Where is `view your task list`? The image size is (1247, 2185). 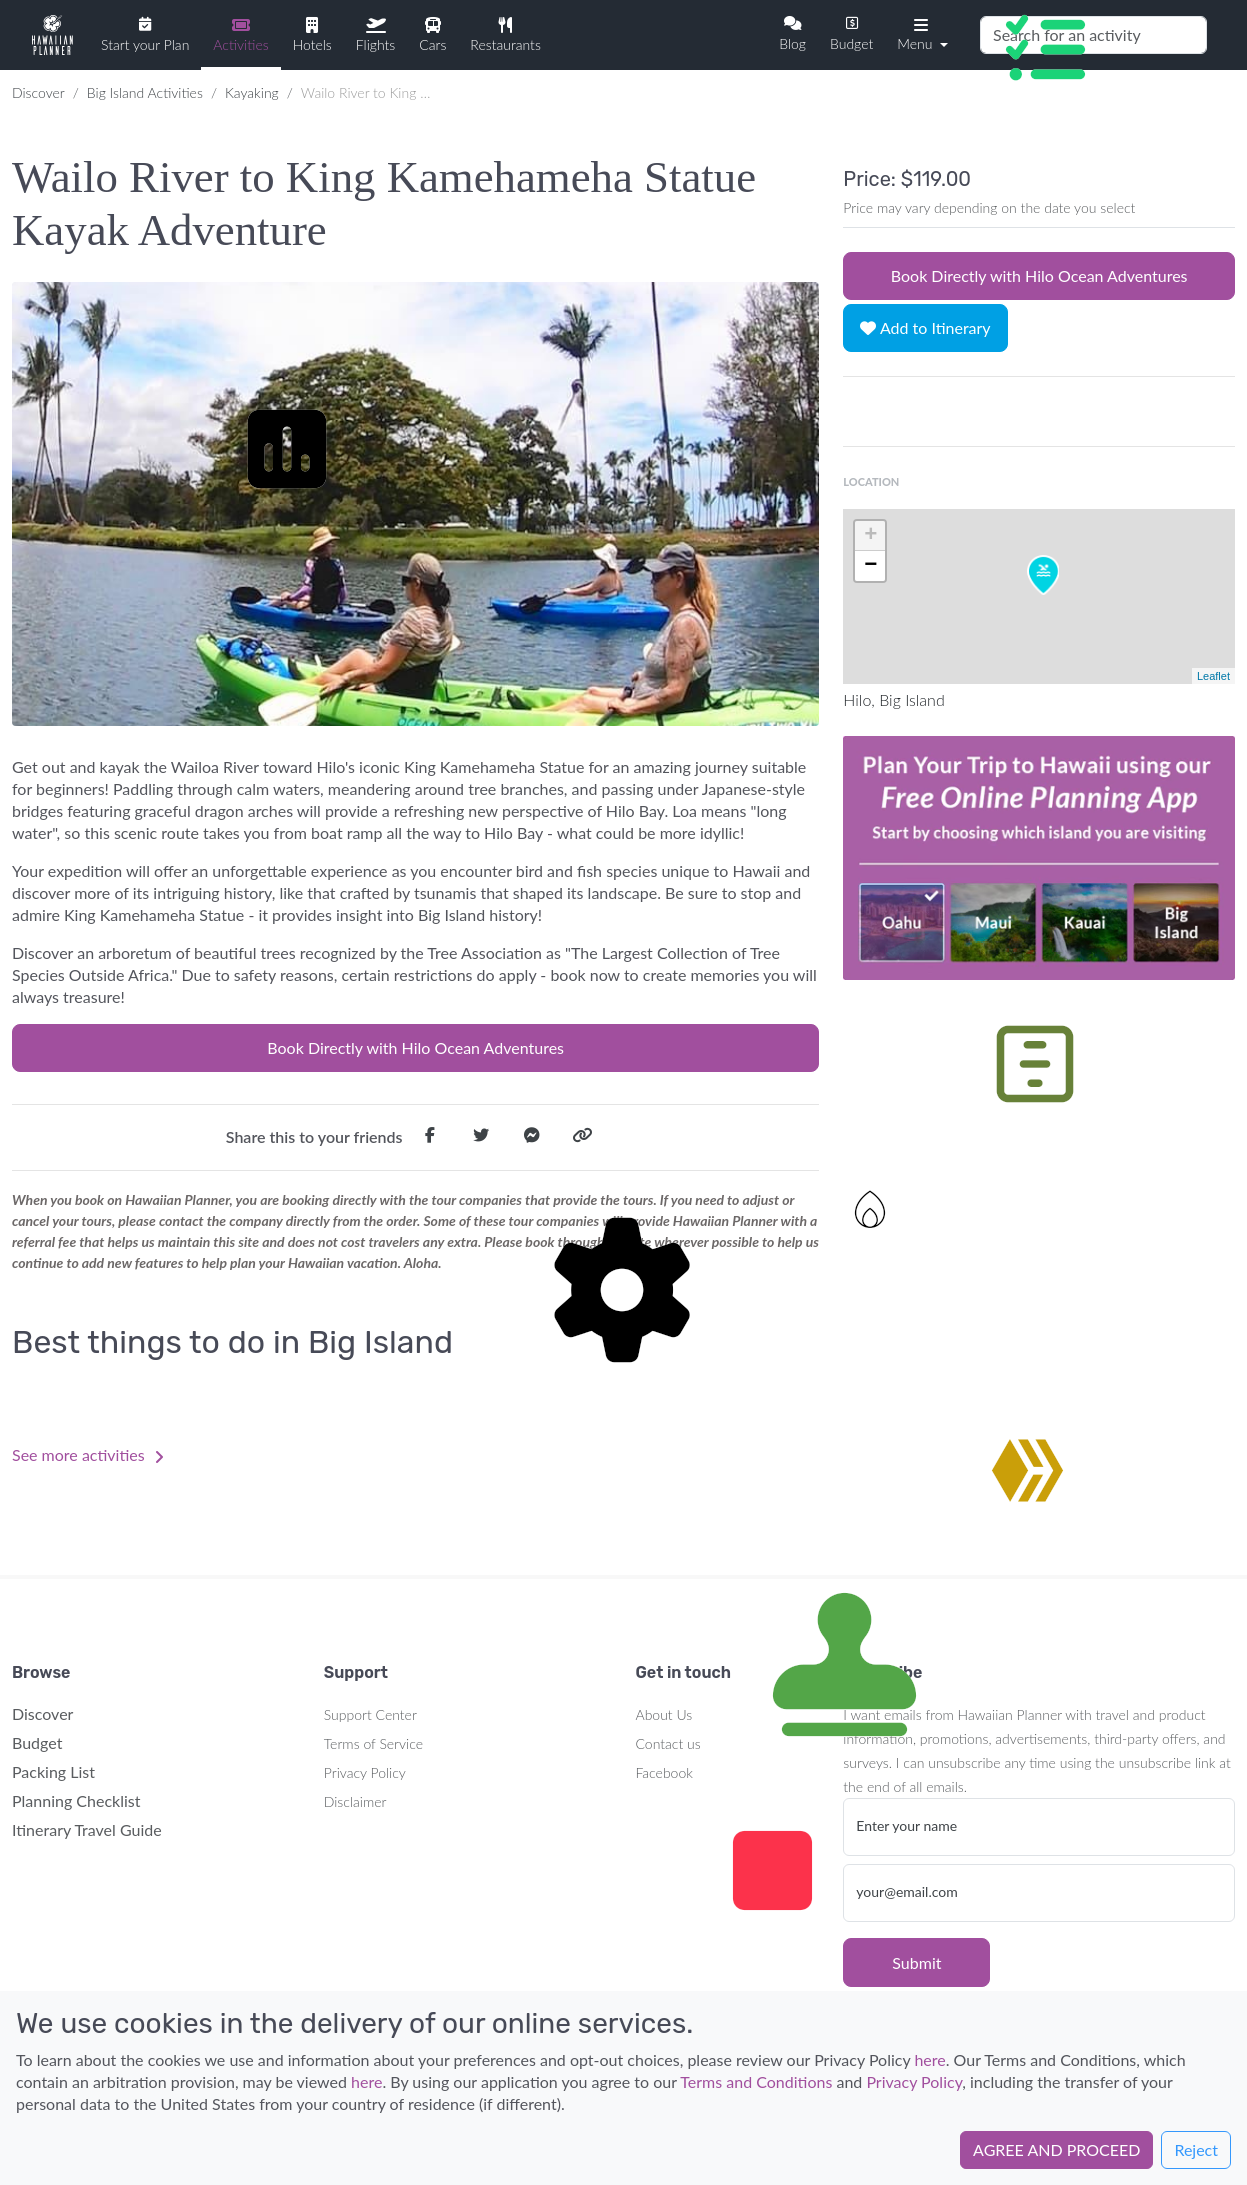 view your task list is located at coordinates (1045, 49).